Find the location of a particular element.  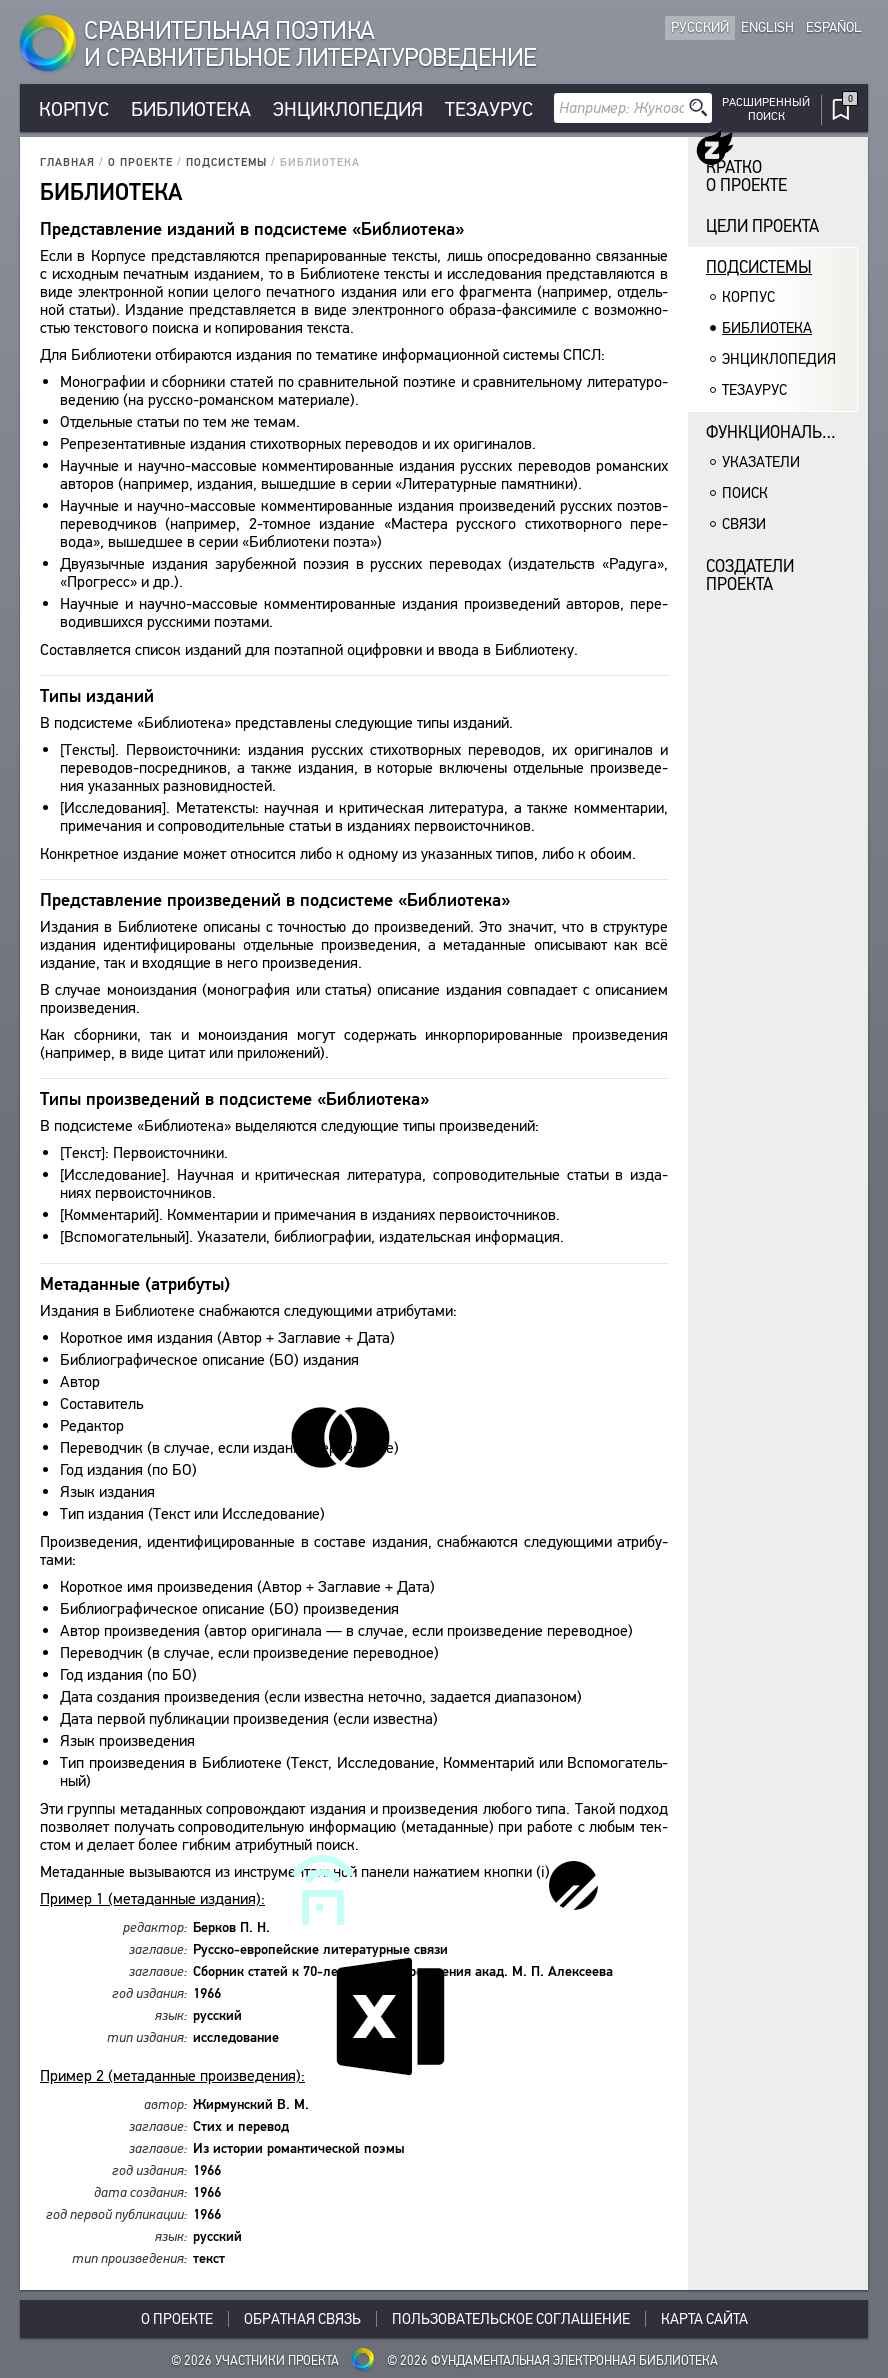

open or view an Excel spreadsheet file is located at coordinates (390, 2016).